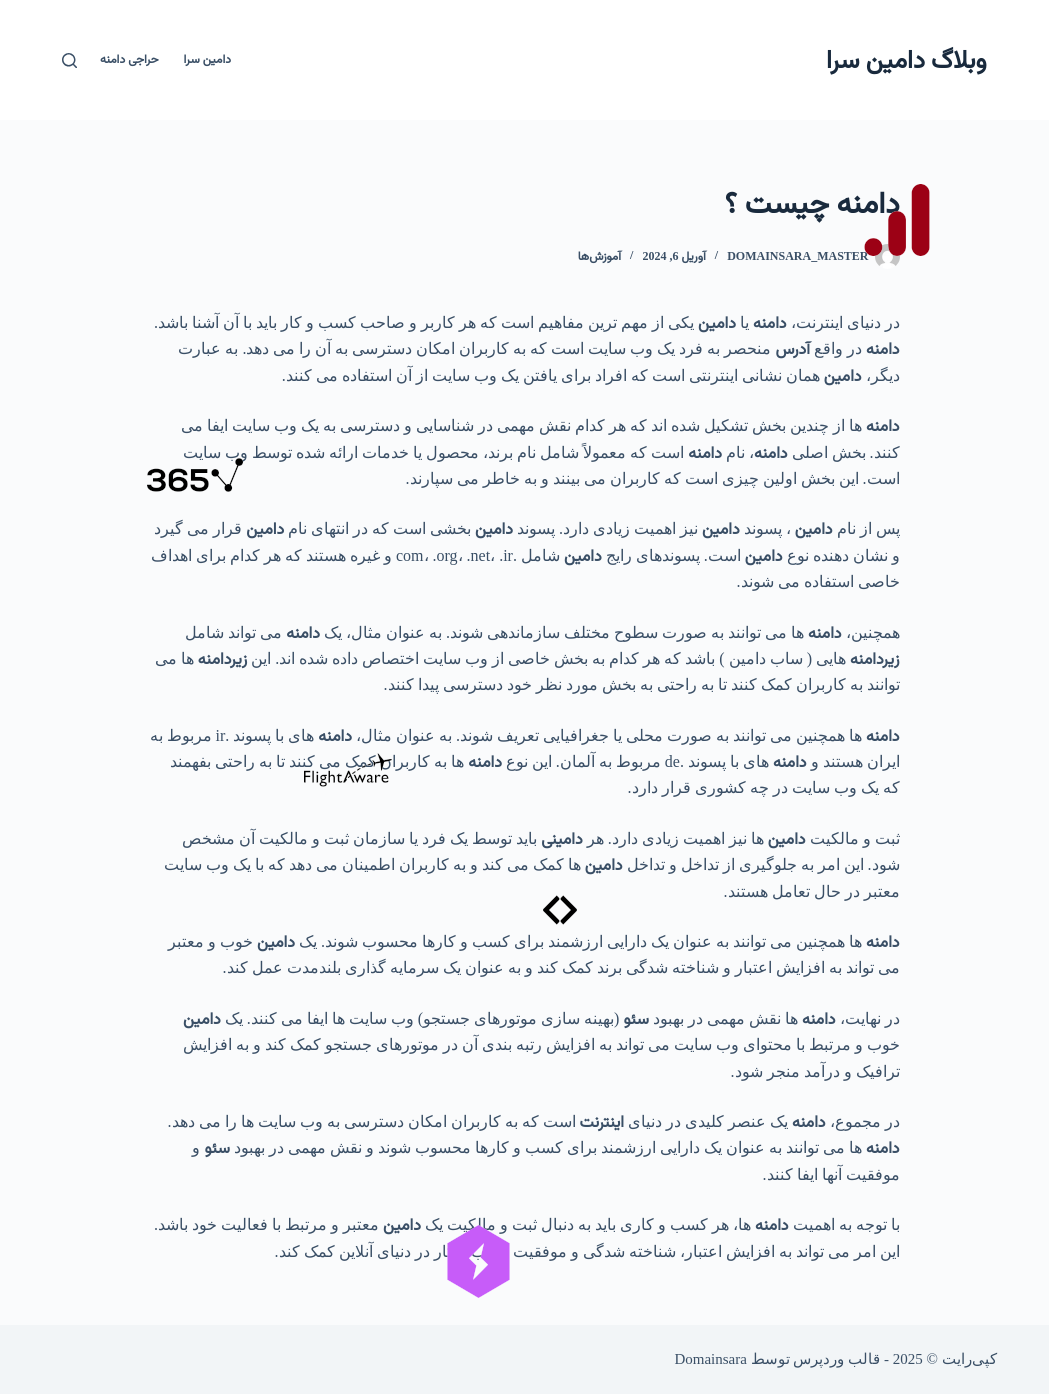  Describe the element at coordinates (348, 770) in the screenshot. I see `open FlightAware flight tracking app` at that location.